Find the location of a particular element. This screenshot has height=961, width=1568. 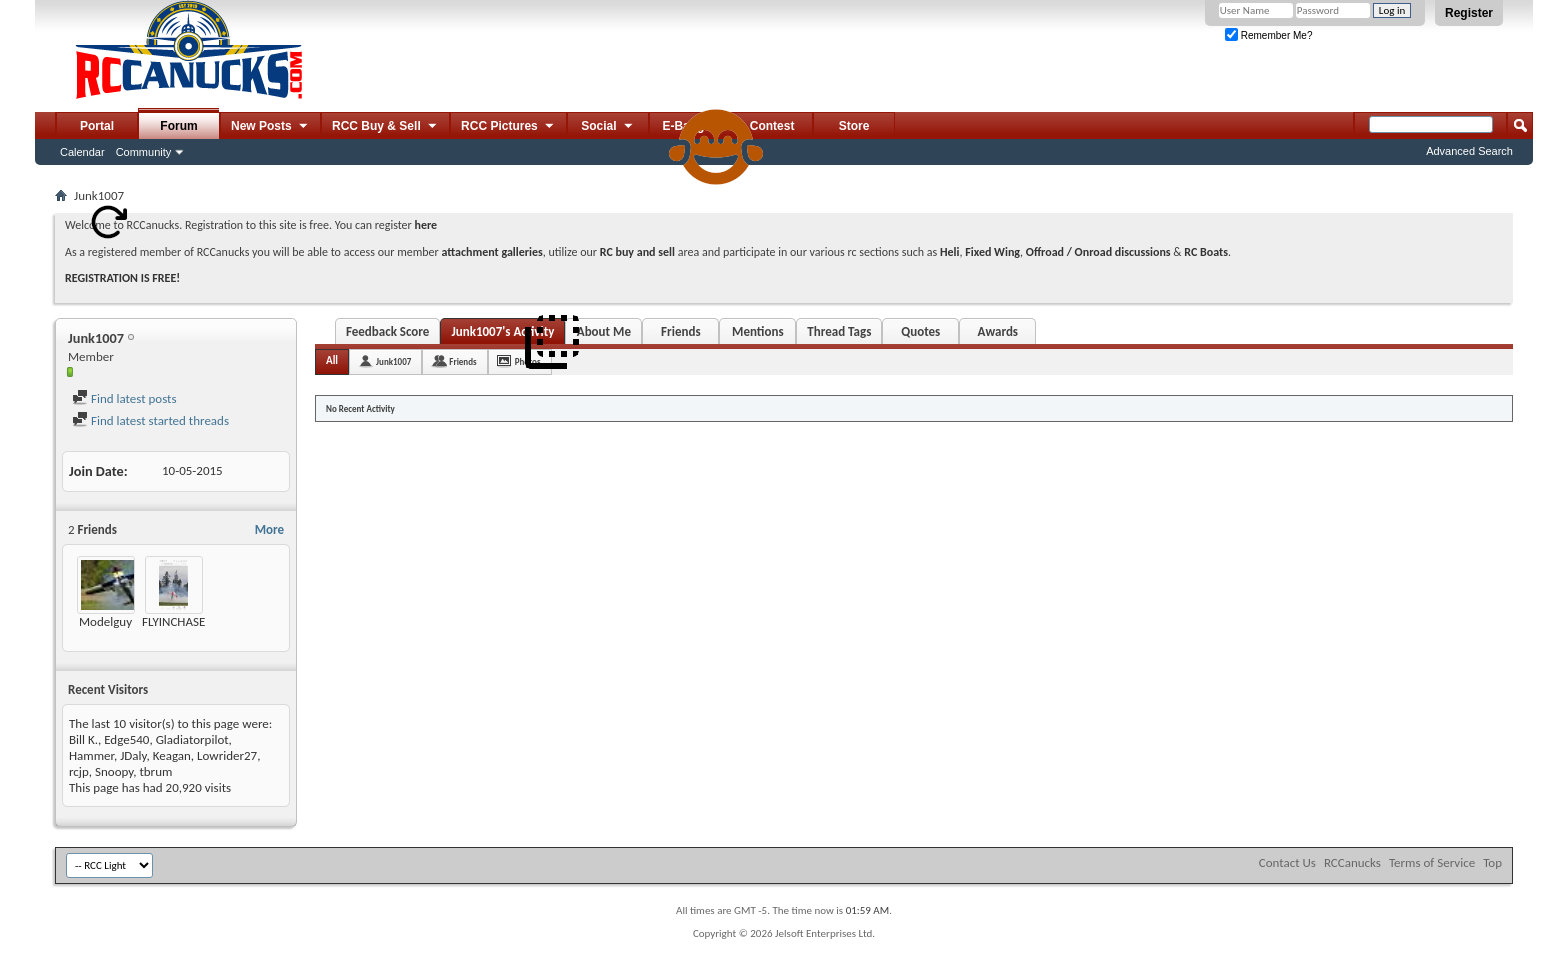

send element to back layer is located at coordinates (552, 342).